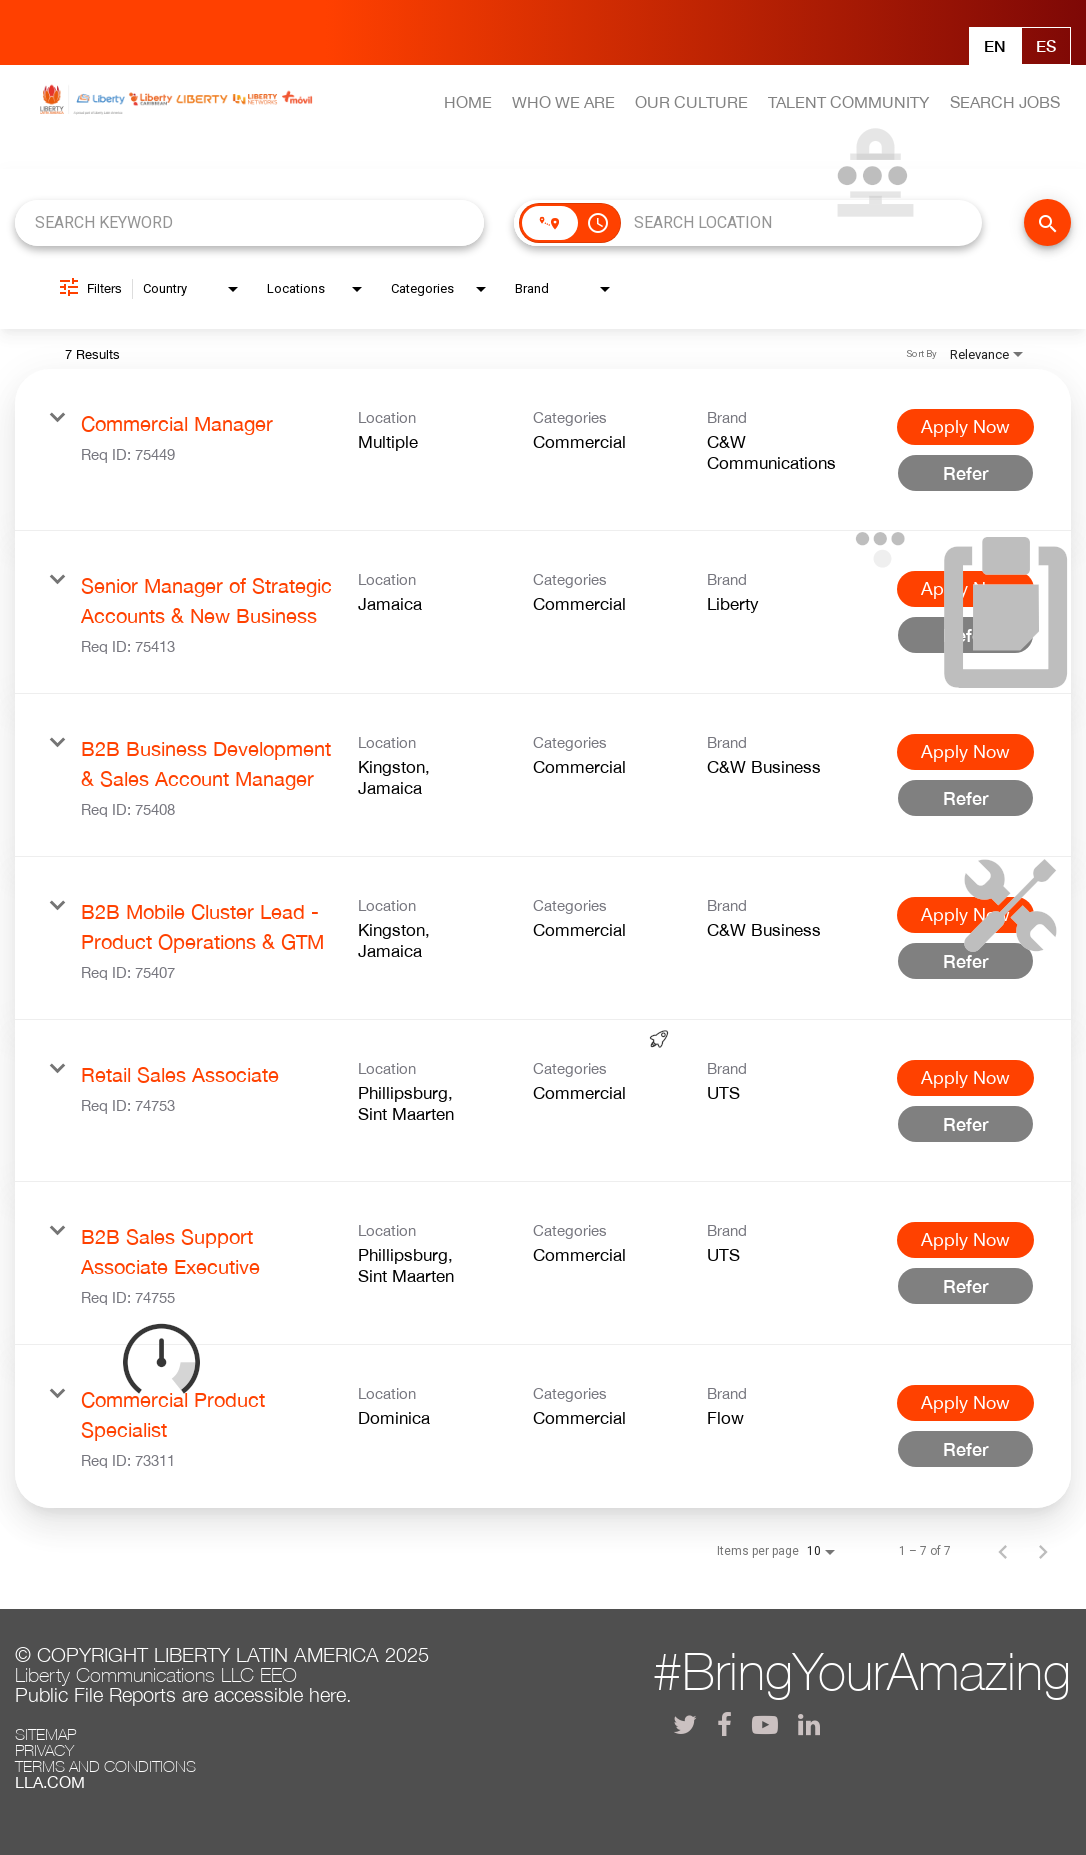 The width and height of the screenshot is (1086, 1855). Describe the element at coordinates (659, 1039) in the screenshot. I see `launch applications or open app drawer` at that location.